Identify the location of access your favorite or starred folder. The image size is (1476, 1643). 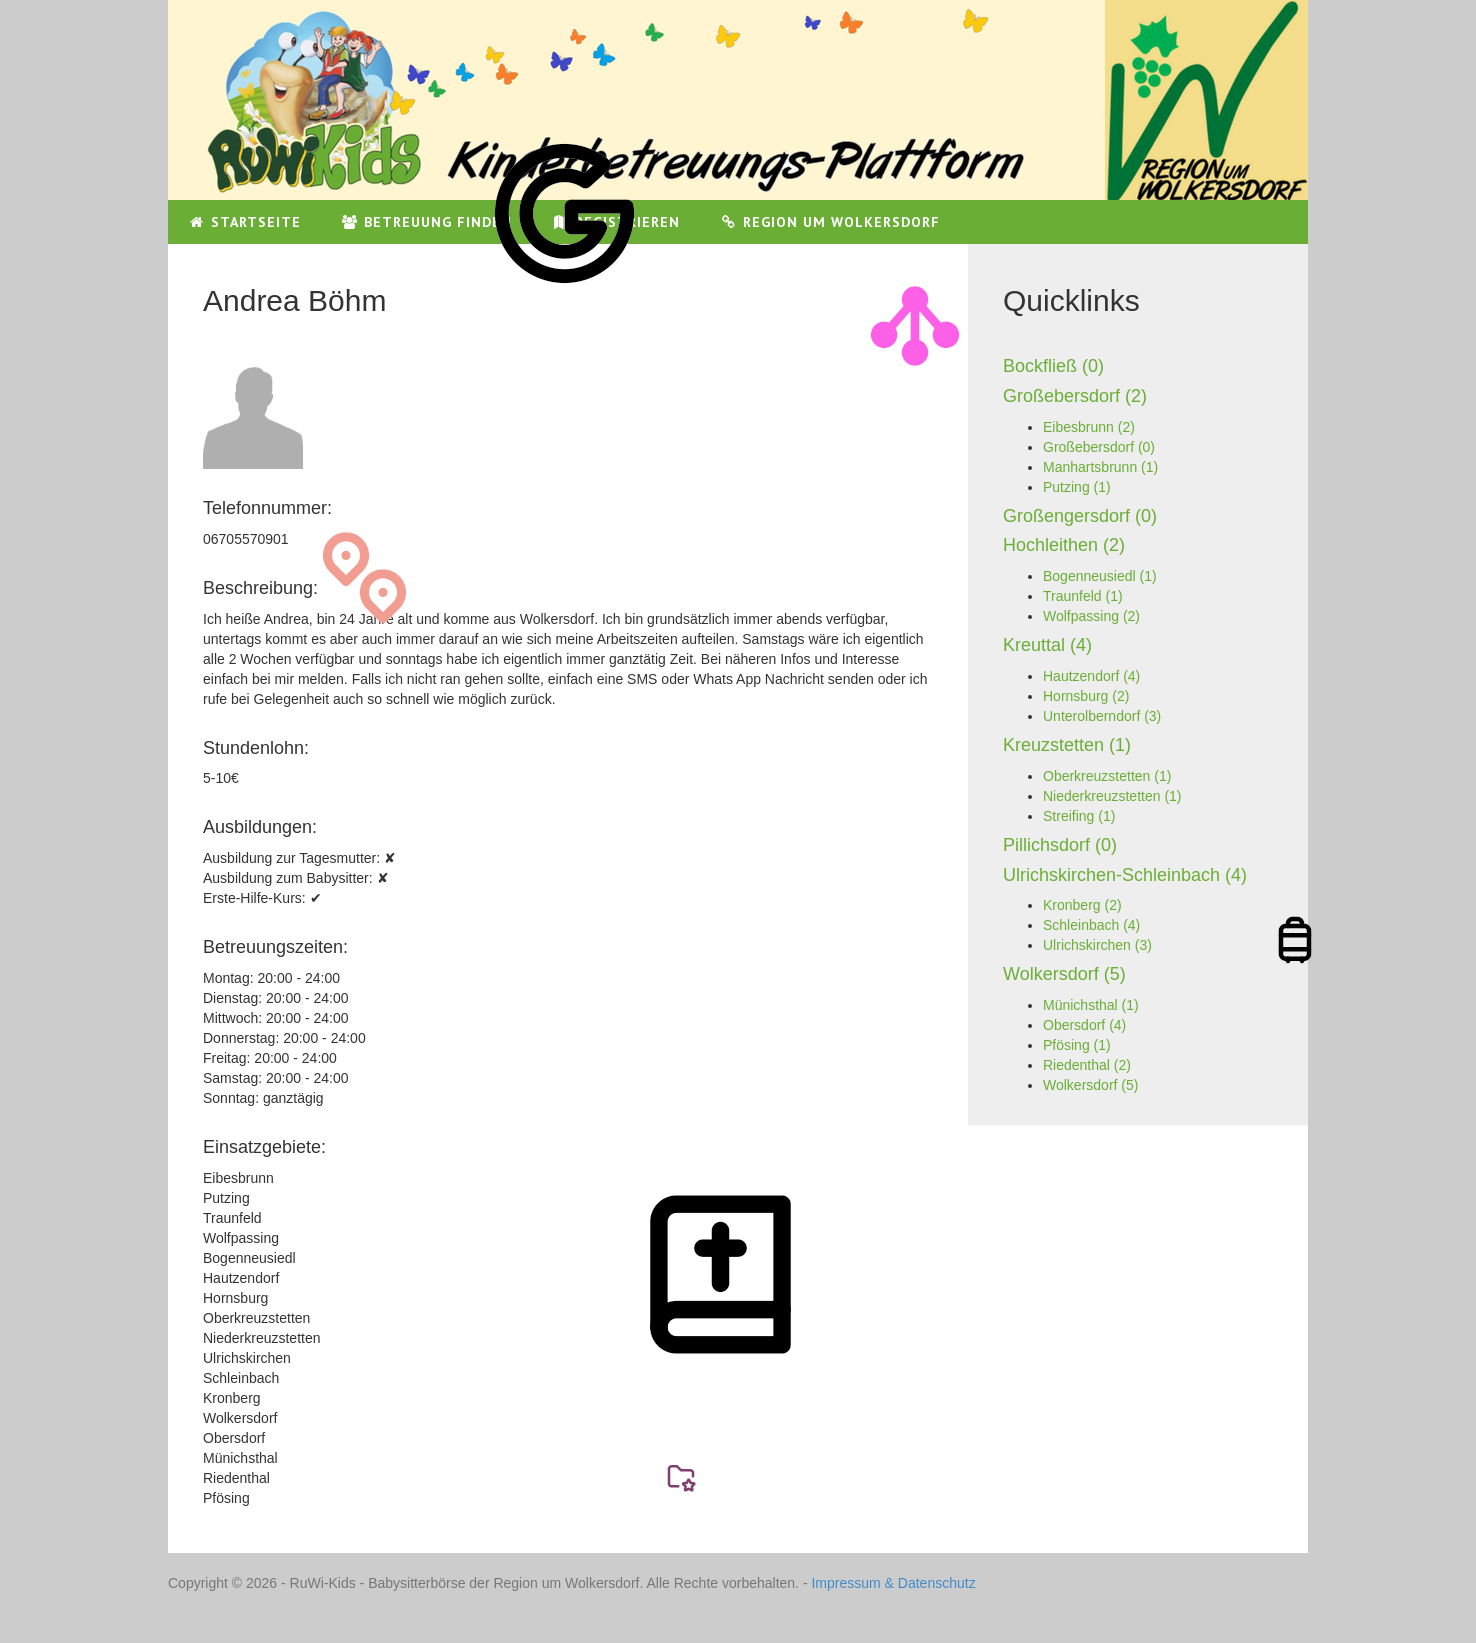
(681, 1477).